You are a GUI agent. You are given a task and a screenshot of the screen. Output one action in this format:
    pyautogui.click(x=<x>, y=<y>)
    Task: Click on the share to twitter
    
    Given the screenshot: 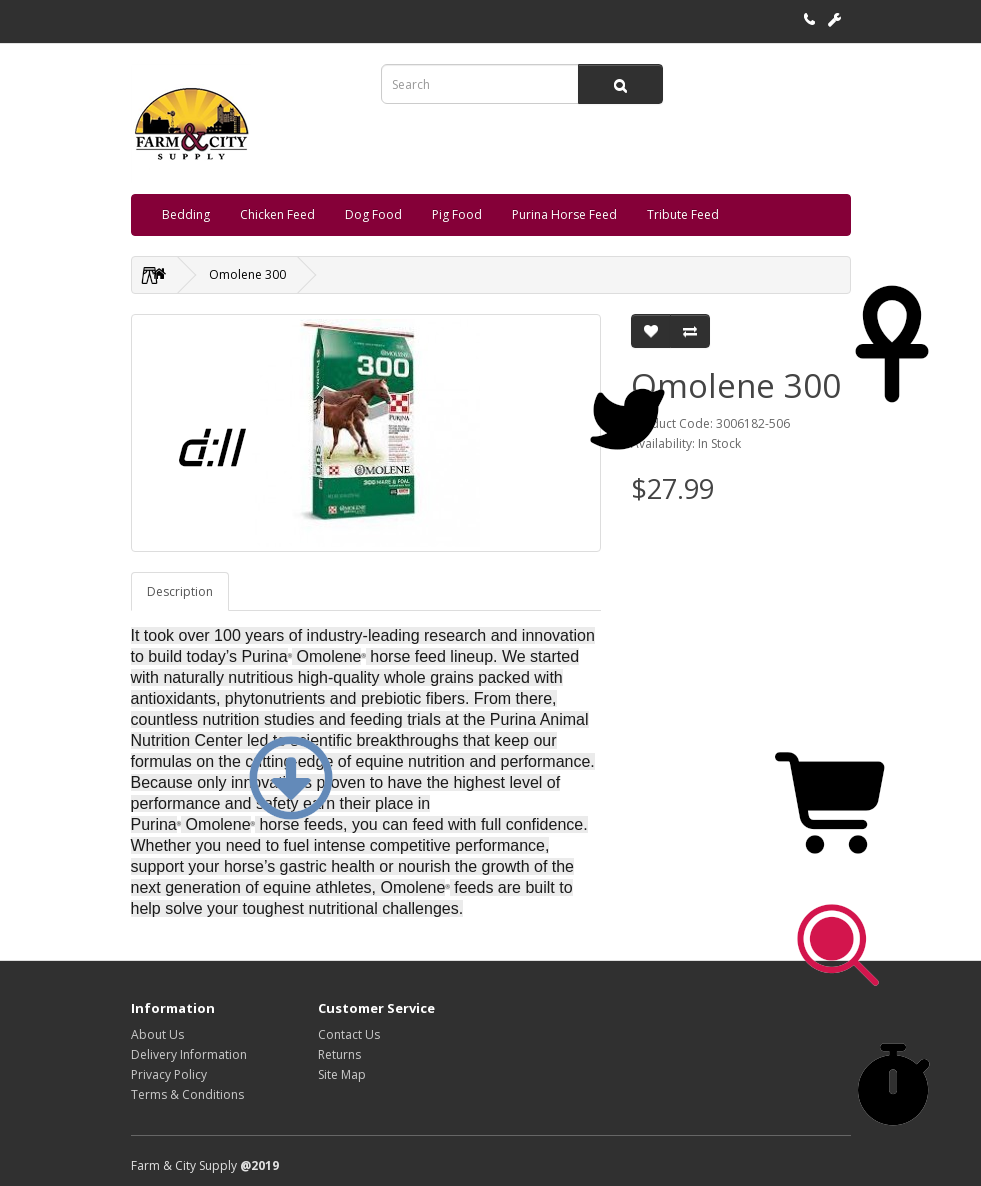 What is the action you would take?
    pyautogui.click(x=627, y=419)
    